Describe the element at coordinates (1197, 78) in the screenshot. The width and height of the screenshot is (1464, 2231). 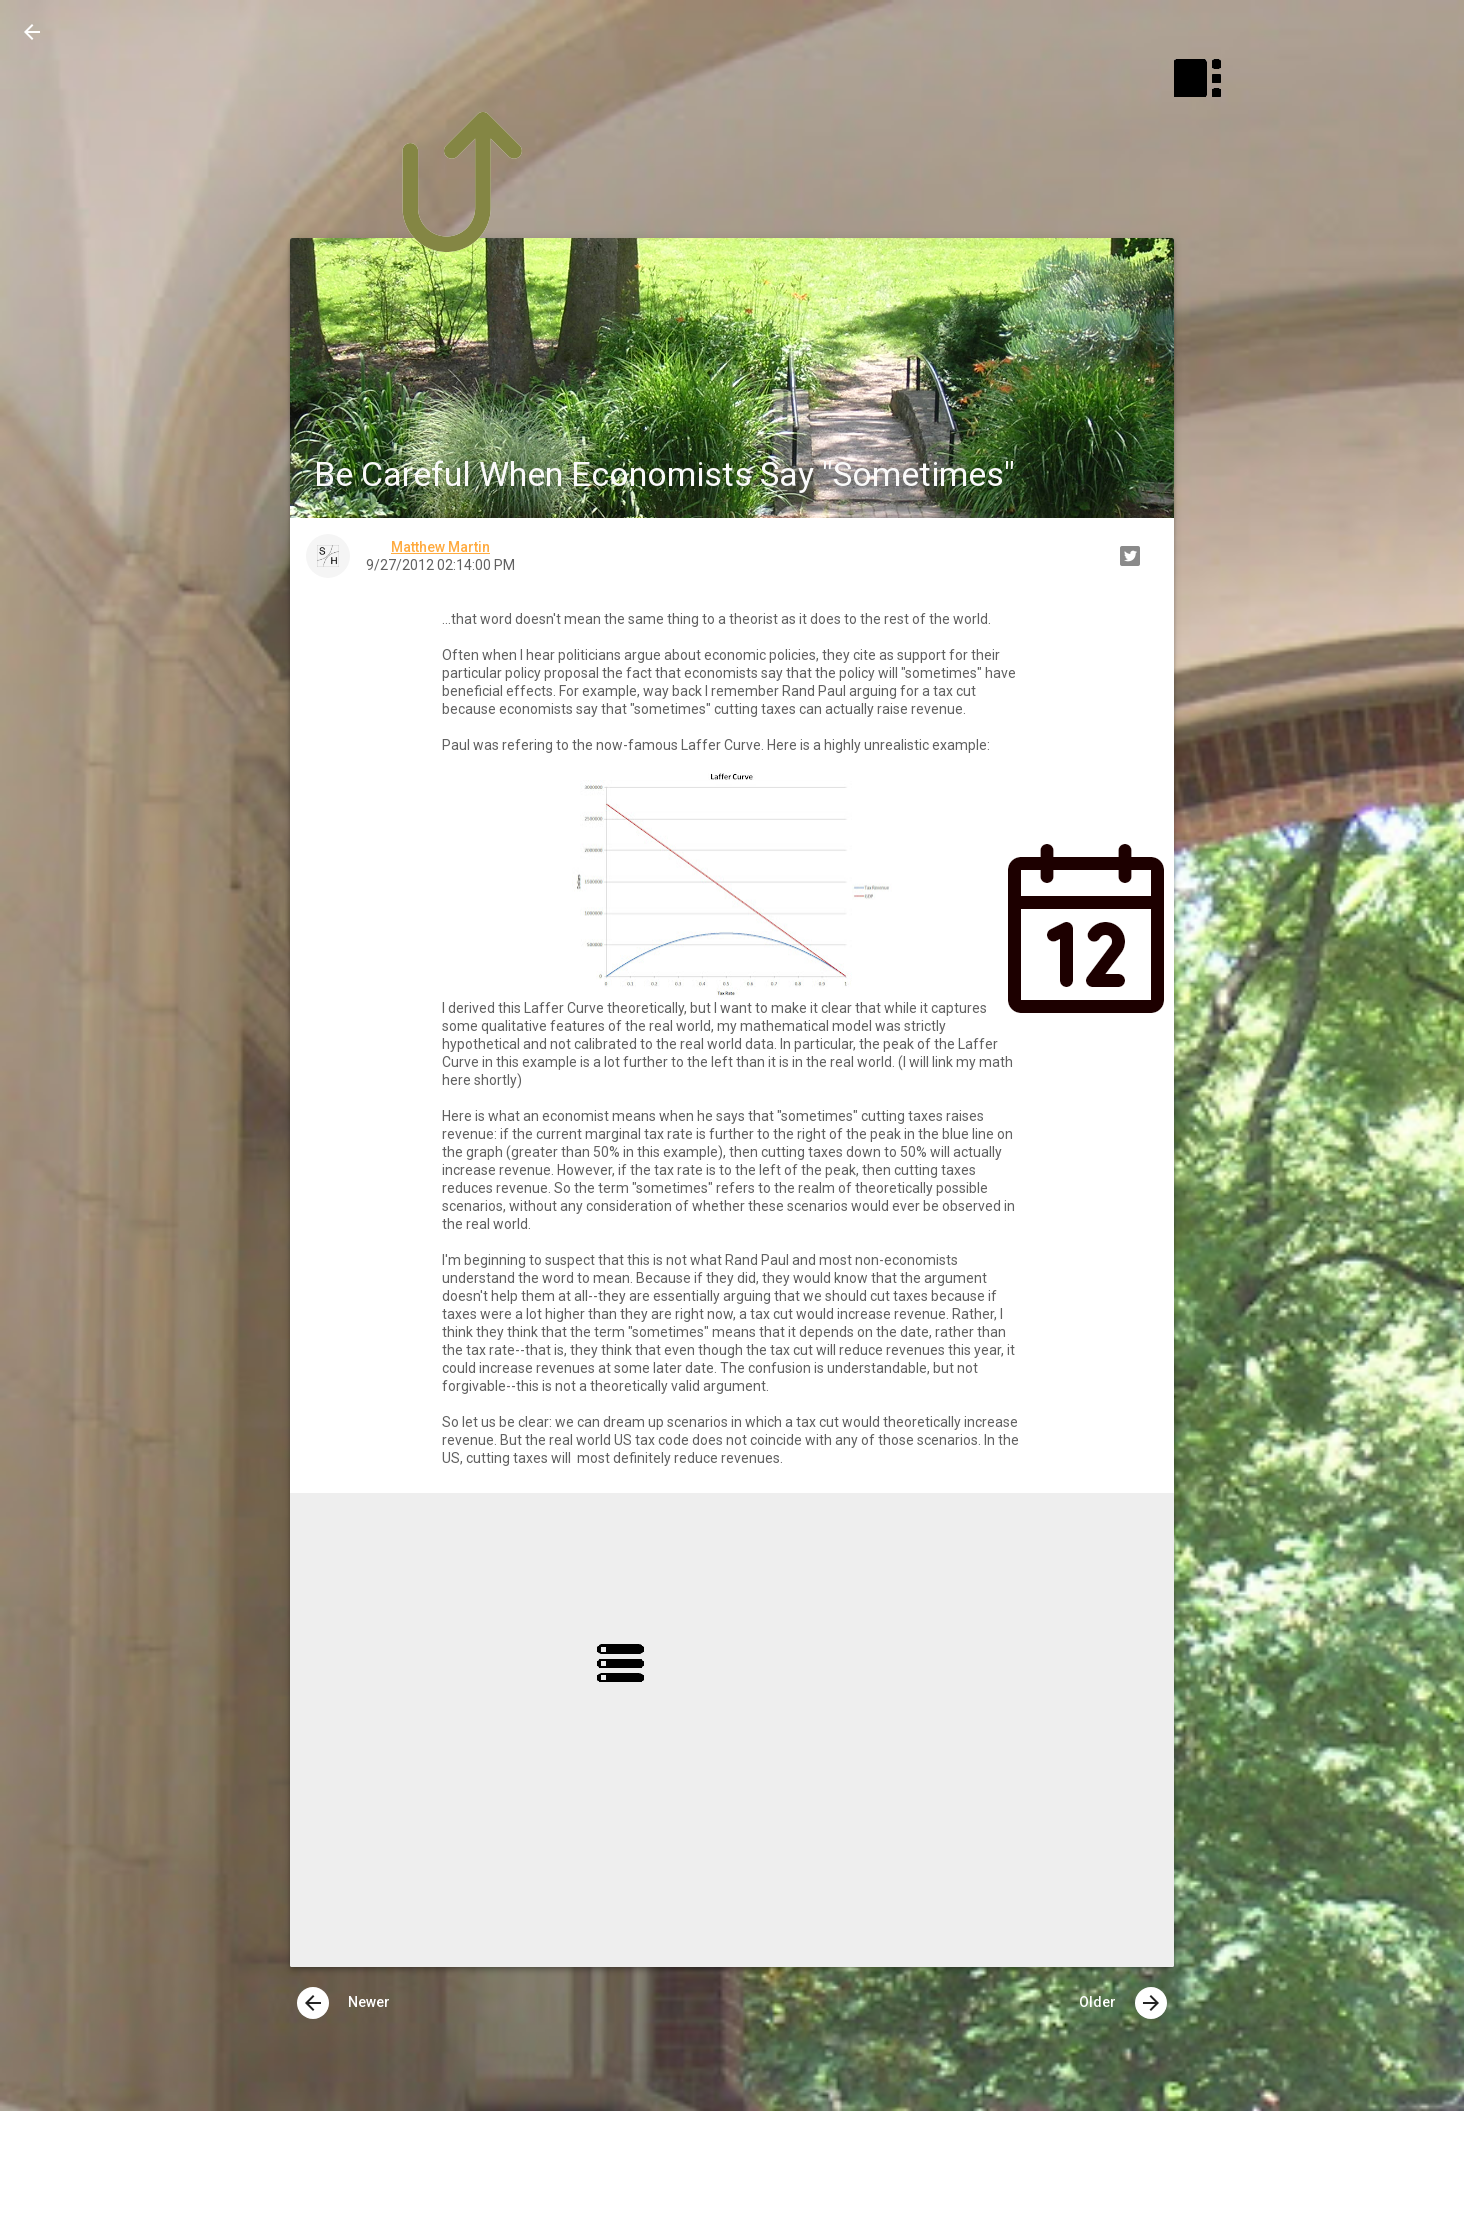
I see `toggle sidebar panel visibility` at that location.